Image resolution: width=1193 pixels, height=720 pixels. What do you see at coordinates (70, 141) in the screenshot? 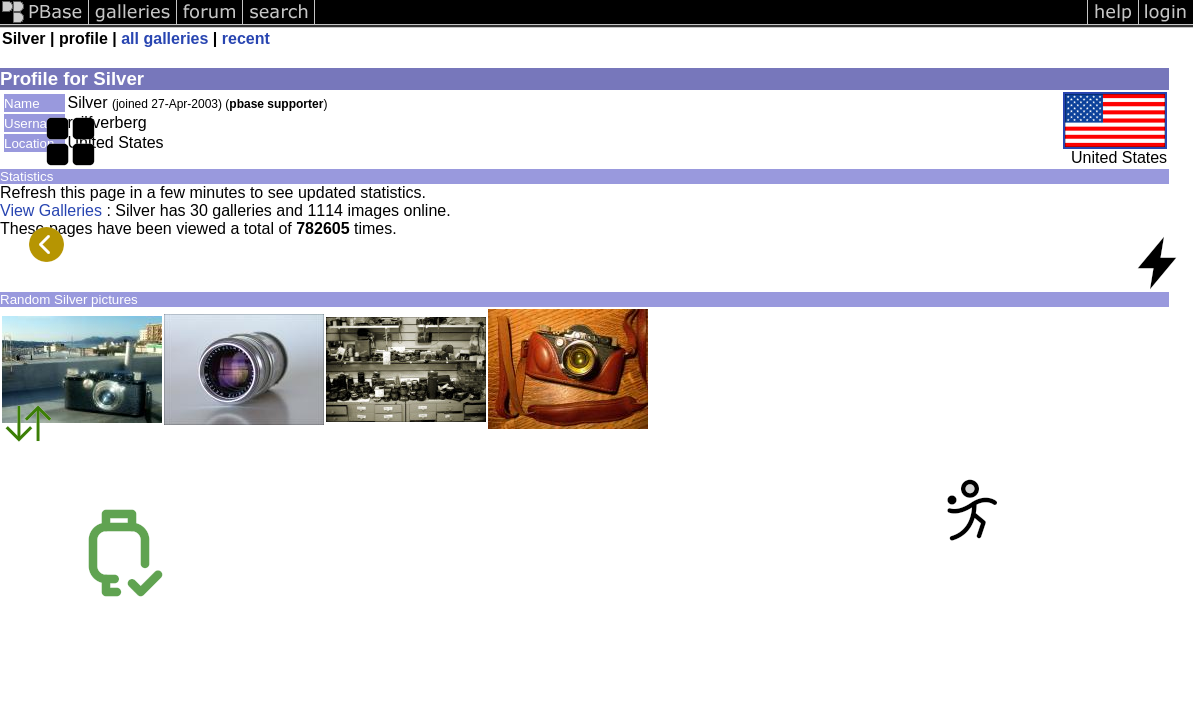
I see `open app grid or launcher` at bounding box center [70, 141].